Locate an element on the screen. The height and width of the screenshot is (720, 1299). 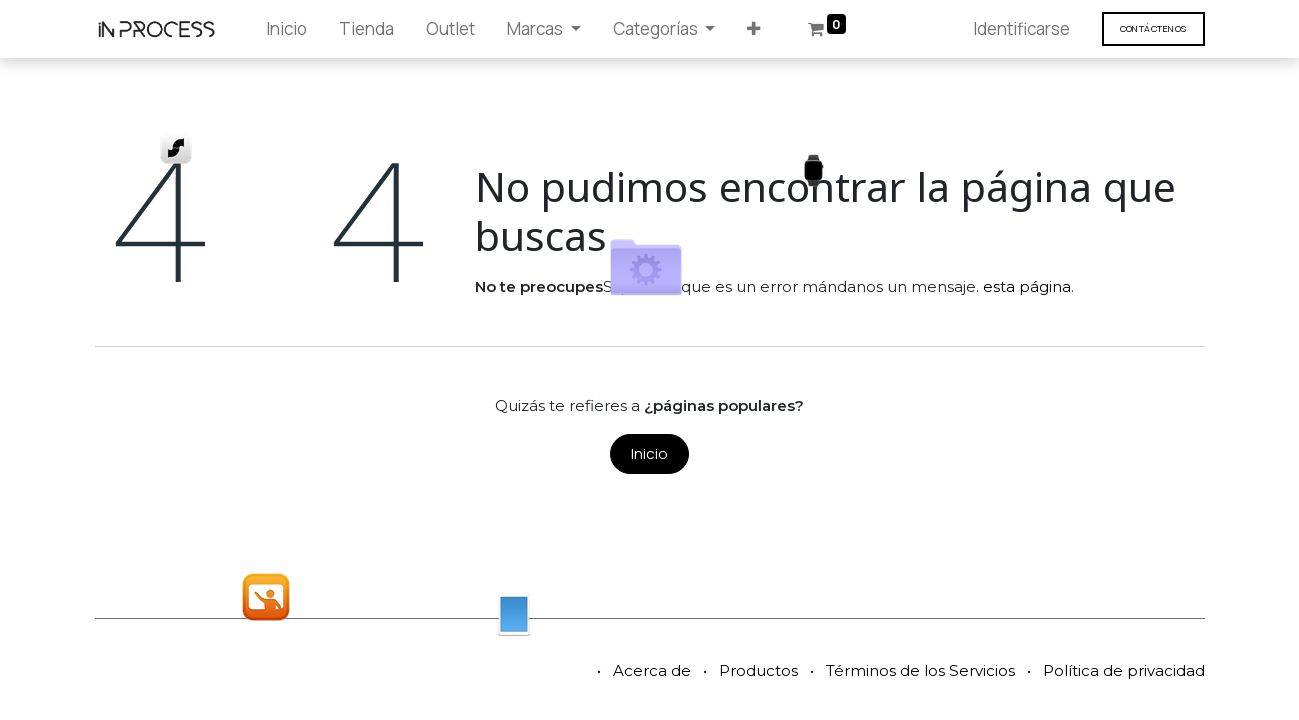
open screenpipe app is located at coordinates (176, 148).